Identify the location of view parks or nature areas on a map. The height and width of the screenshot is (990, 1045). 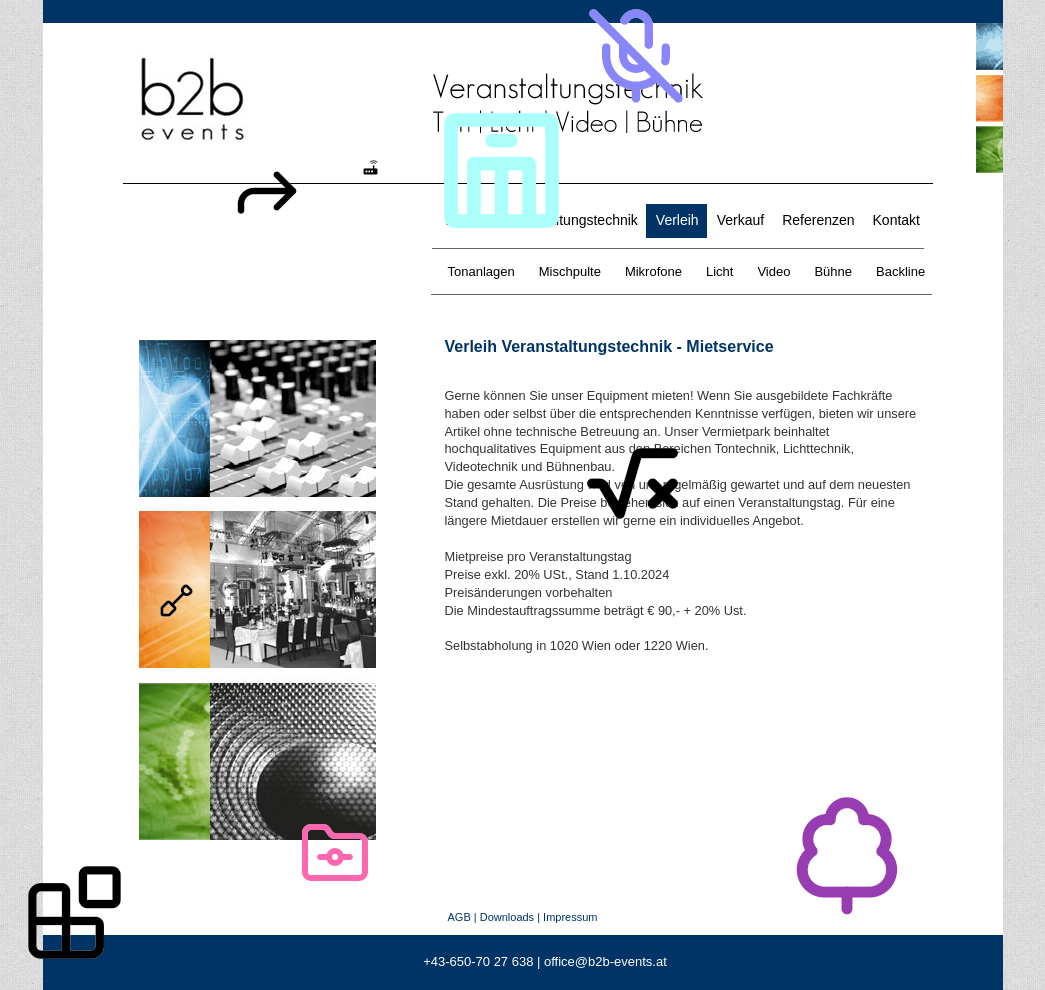
(847, 853).